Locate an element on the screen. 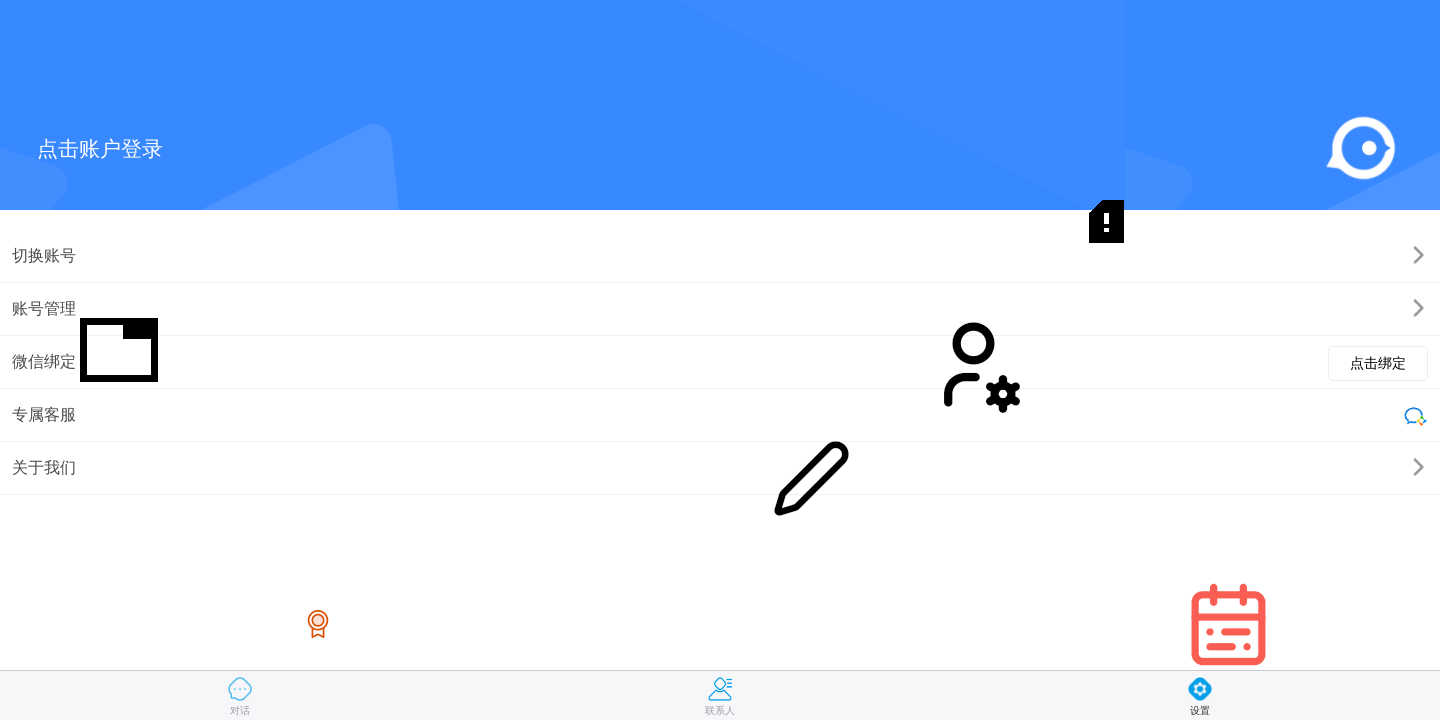 The height and width of the screenshot is (720, 1440). edit content or text is located at coordinates (811, 478).